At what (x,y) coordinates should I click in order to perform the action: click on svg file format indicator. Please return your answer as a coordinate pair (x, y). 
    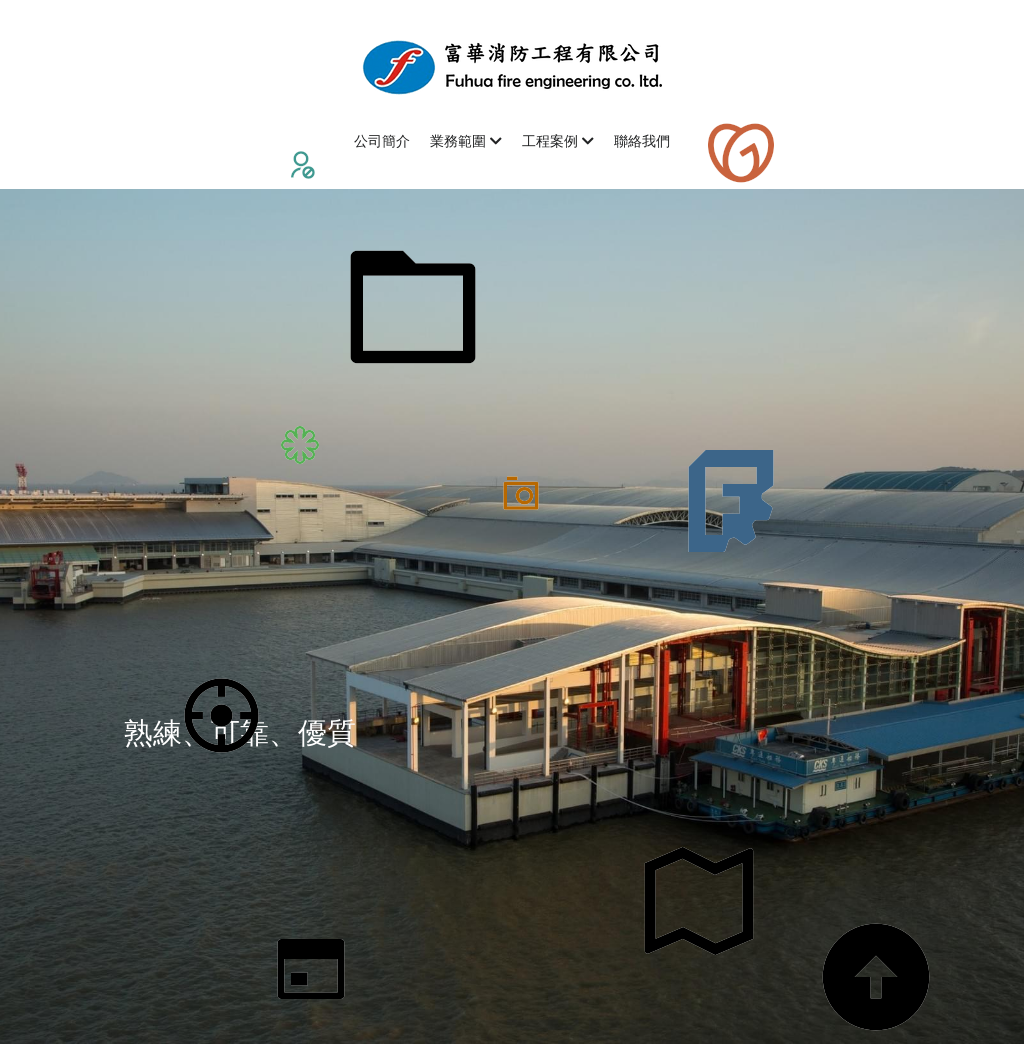
    Looking at the image, I should click on (300, 445).